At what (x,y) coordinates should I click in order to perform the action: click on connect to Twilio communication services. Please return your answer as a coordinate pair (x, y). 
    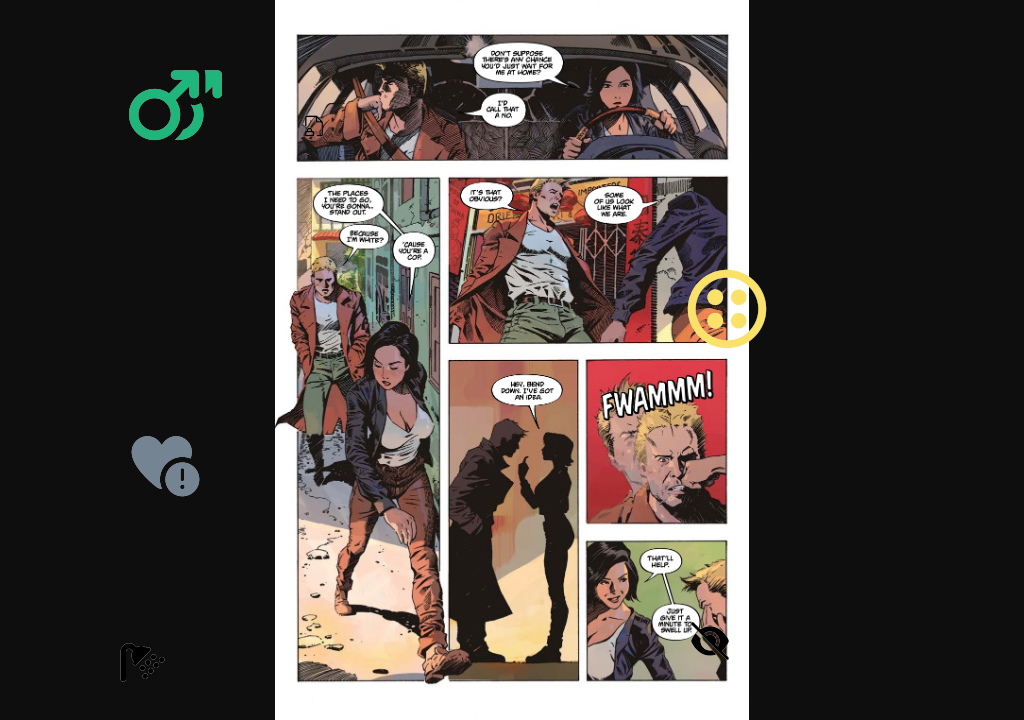
    Looking at the image, I should click on (727, 309).